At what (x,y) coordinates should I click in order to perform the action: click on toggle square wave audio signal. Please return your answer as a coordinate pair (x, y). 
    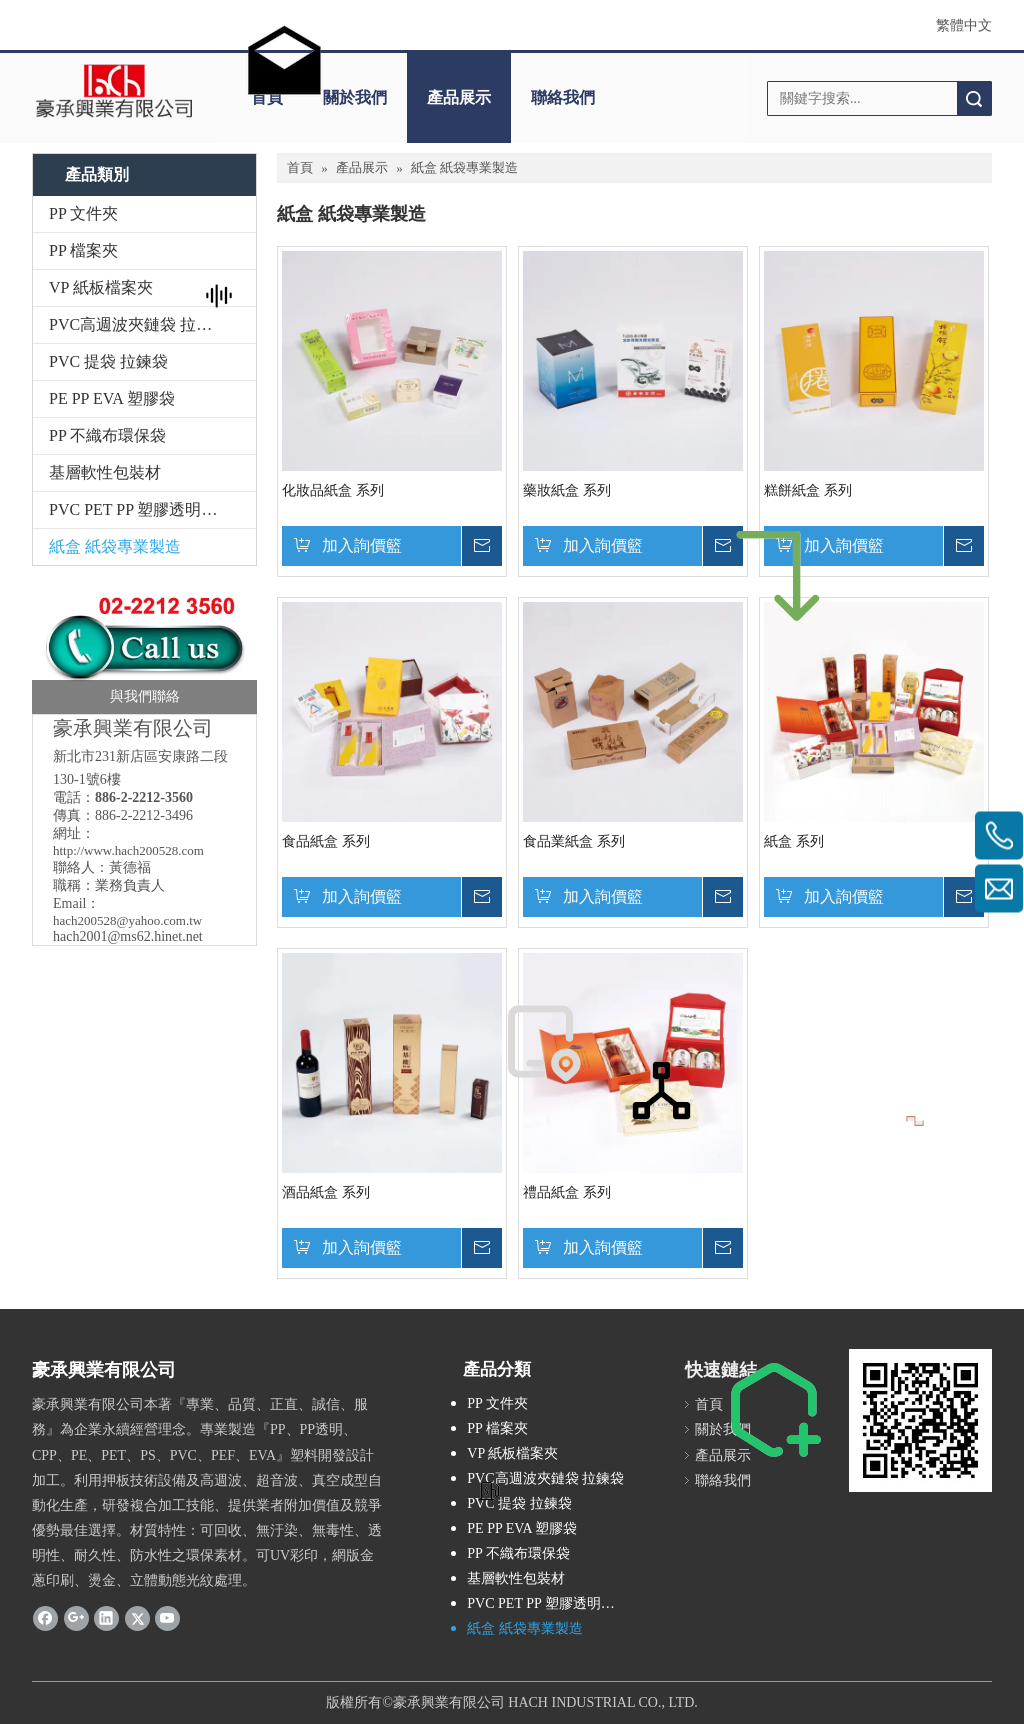
    Looking at the image, I should click on (915, 1121).